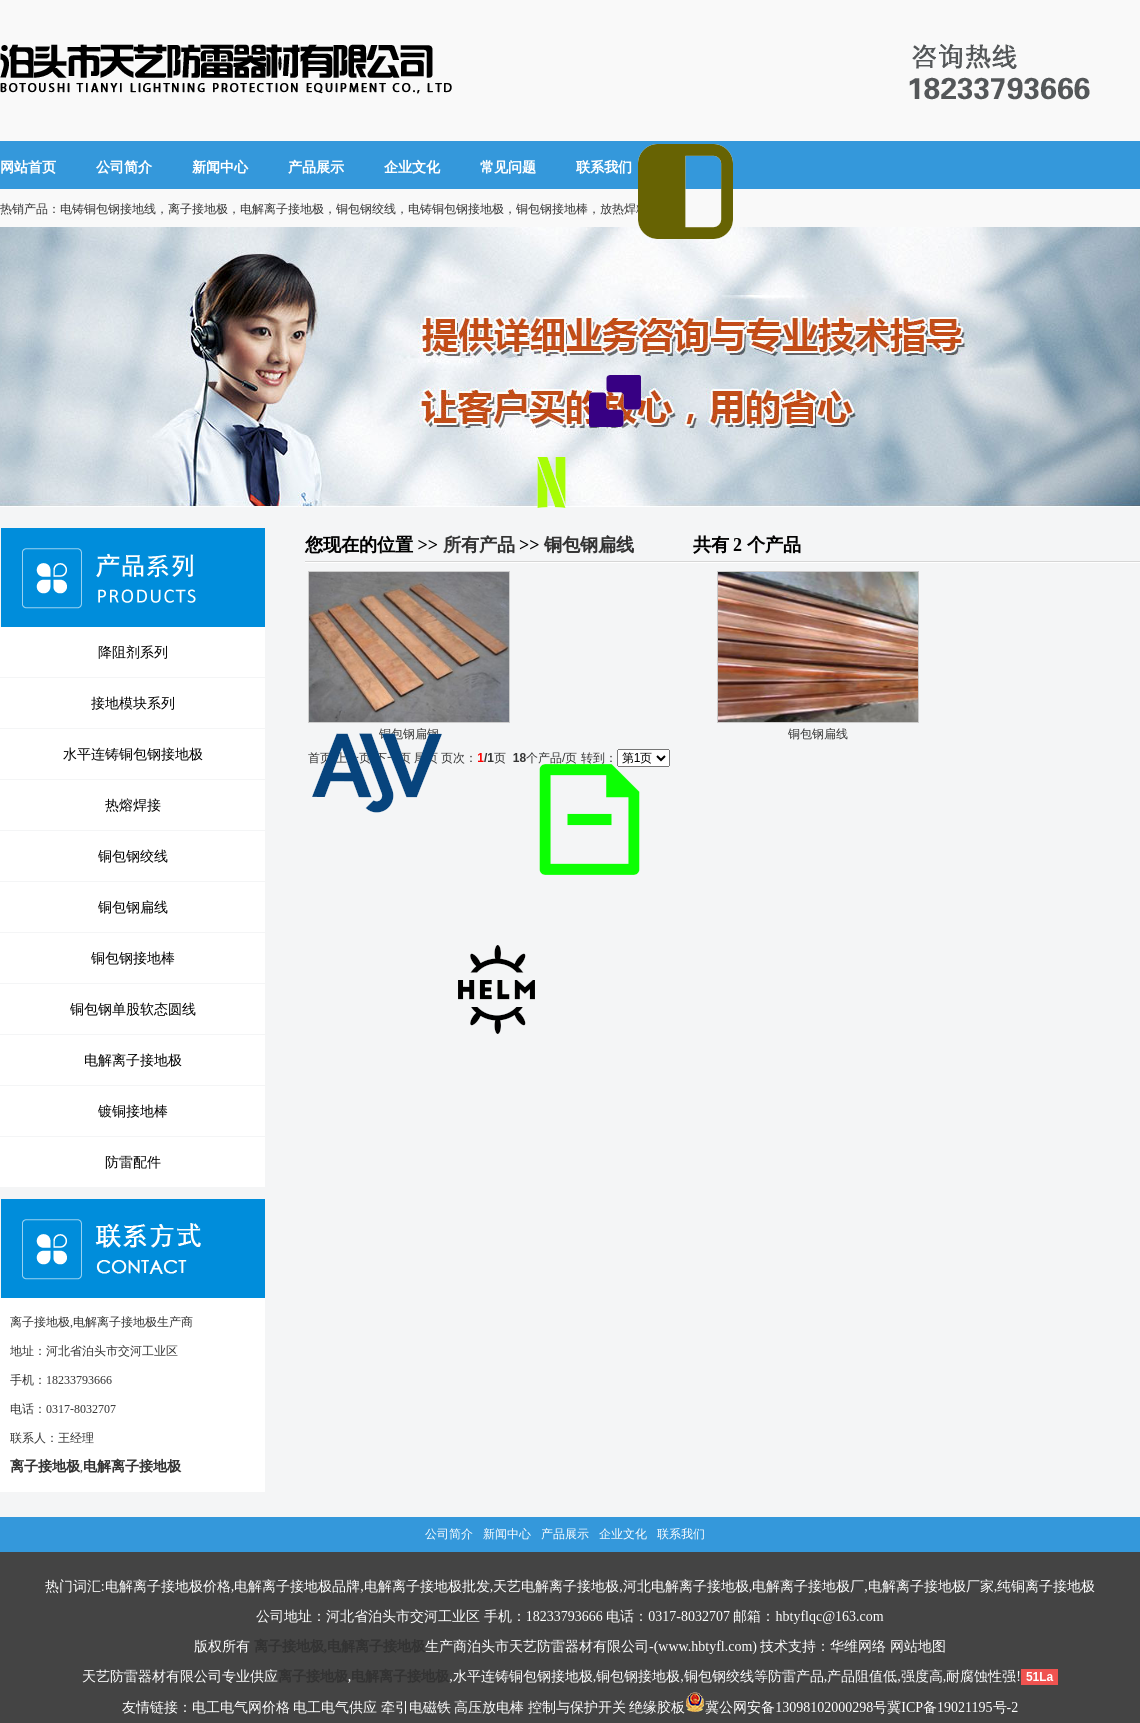  I want to click on ajv json schema validator logo, so click(377, 773).